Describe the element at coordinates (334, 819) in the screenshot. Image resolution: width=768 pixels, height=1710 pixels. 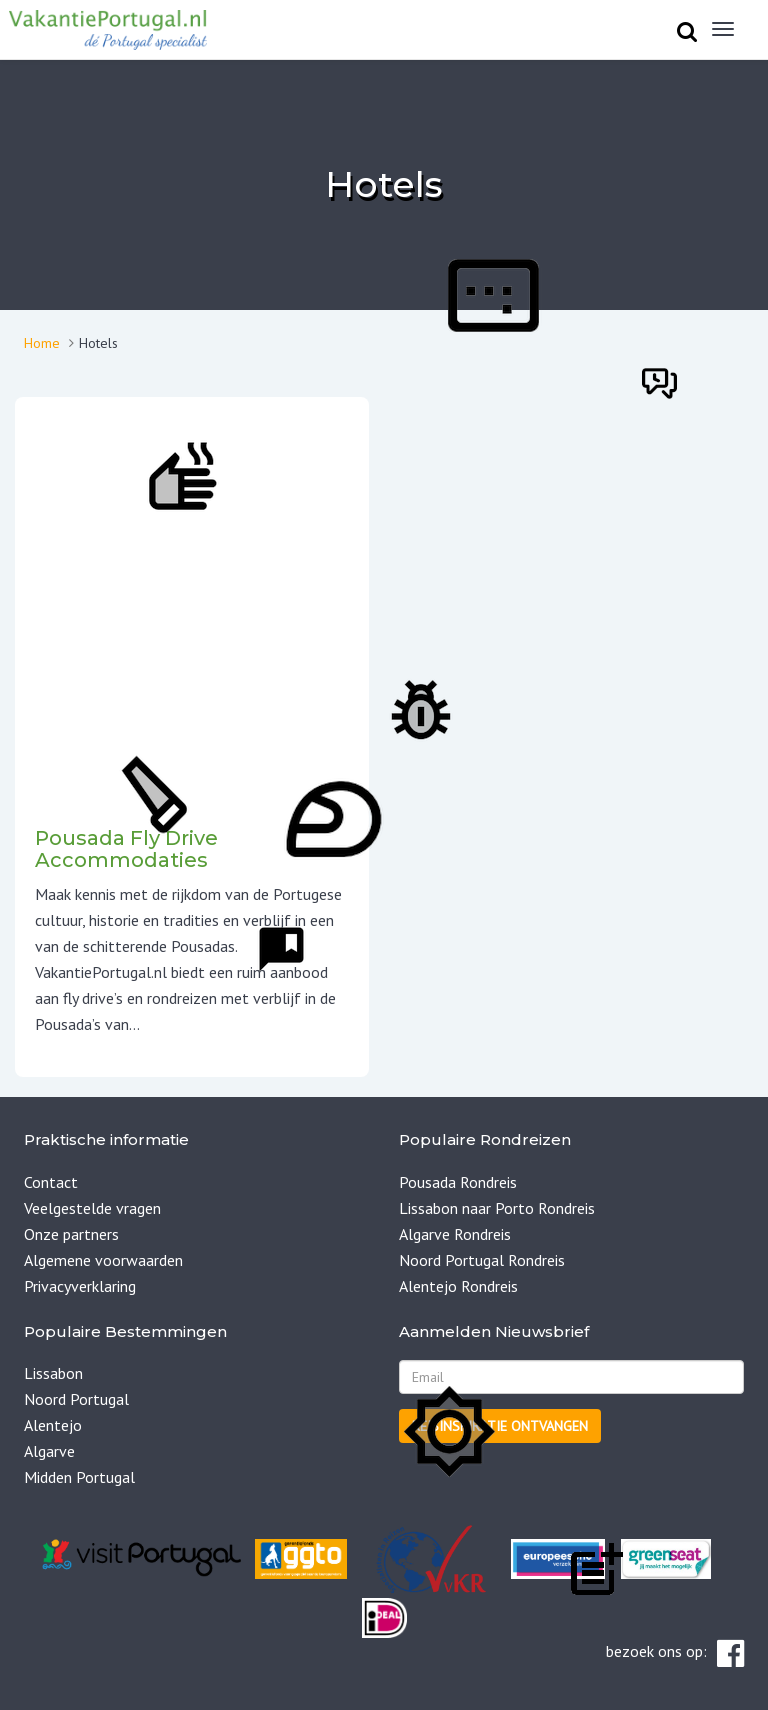
I see `access motorsports or racing content` at that location.